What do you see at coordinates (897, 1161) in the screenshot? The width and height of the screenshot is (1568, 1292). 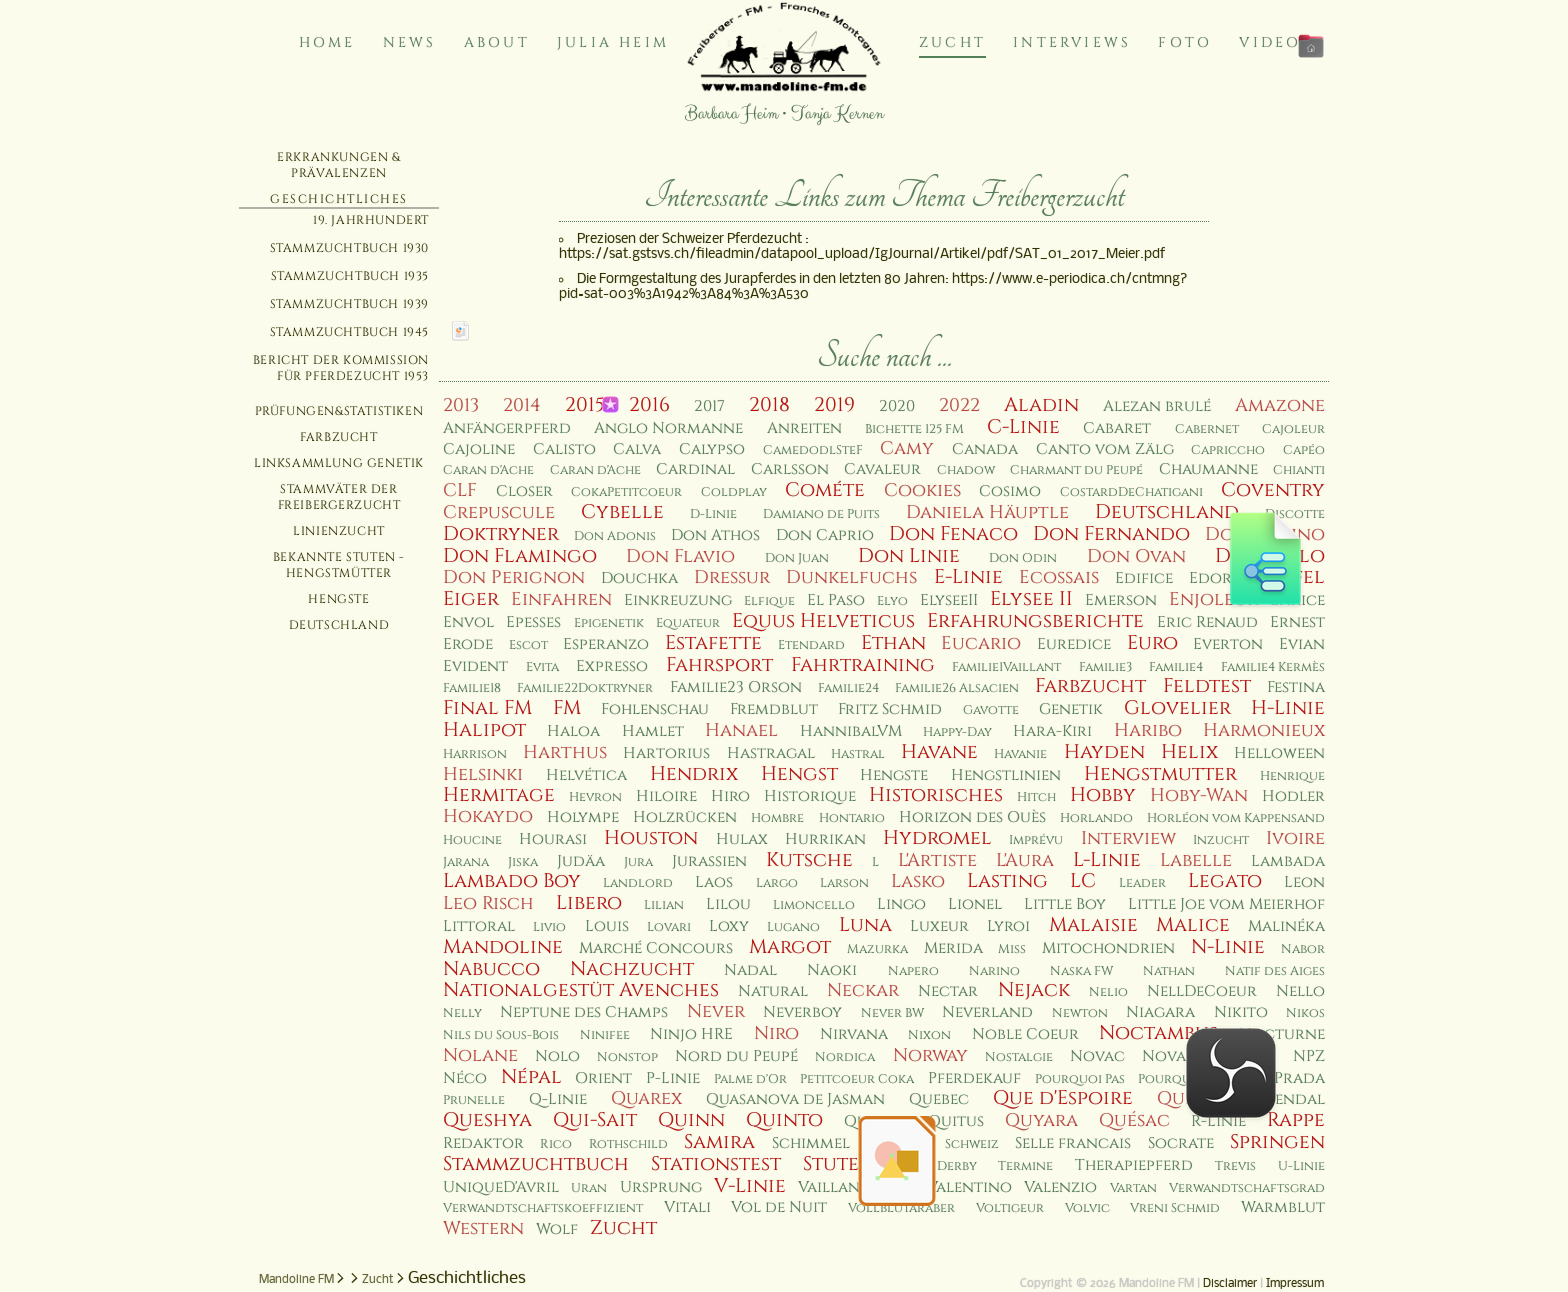 I see `open a libreoffice draw document` at bounding box center [897, 1161].